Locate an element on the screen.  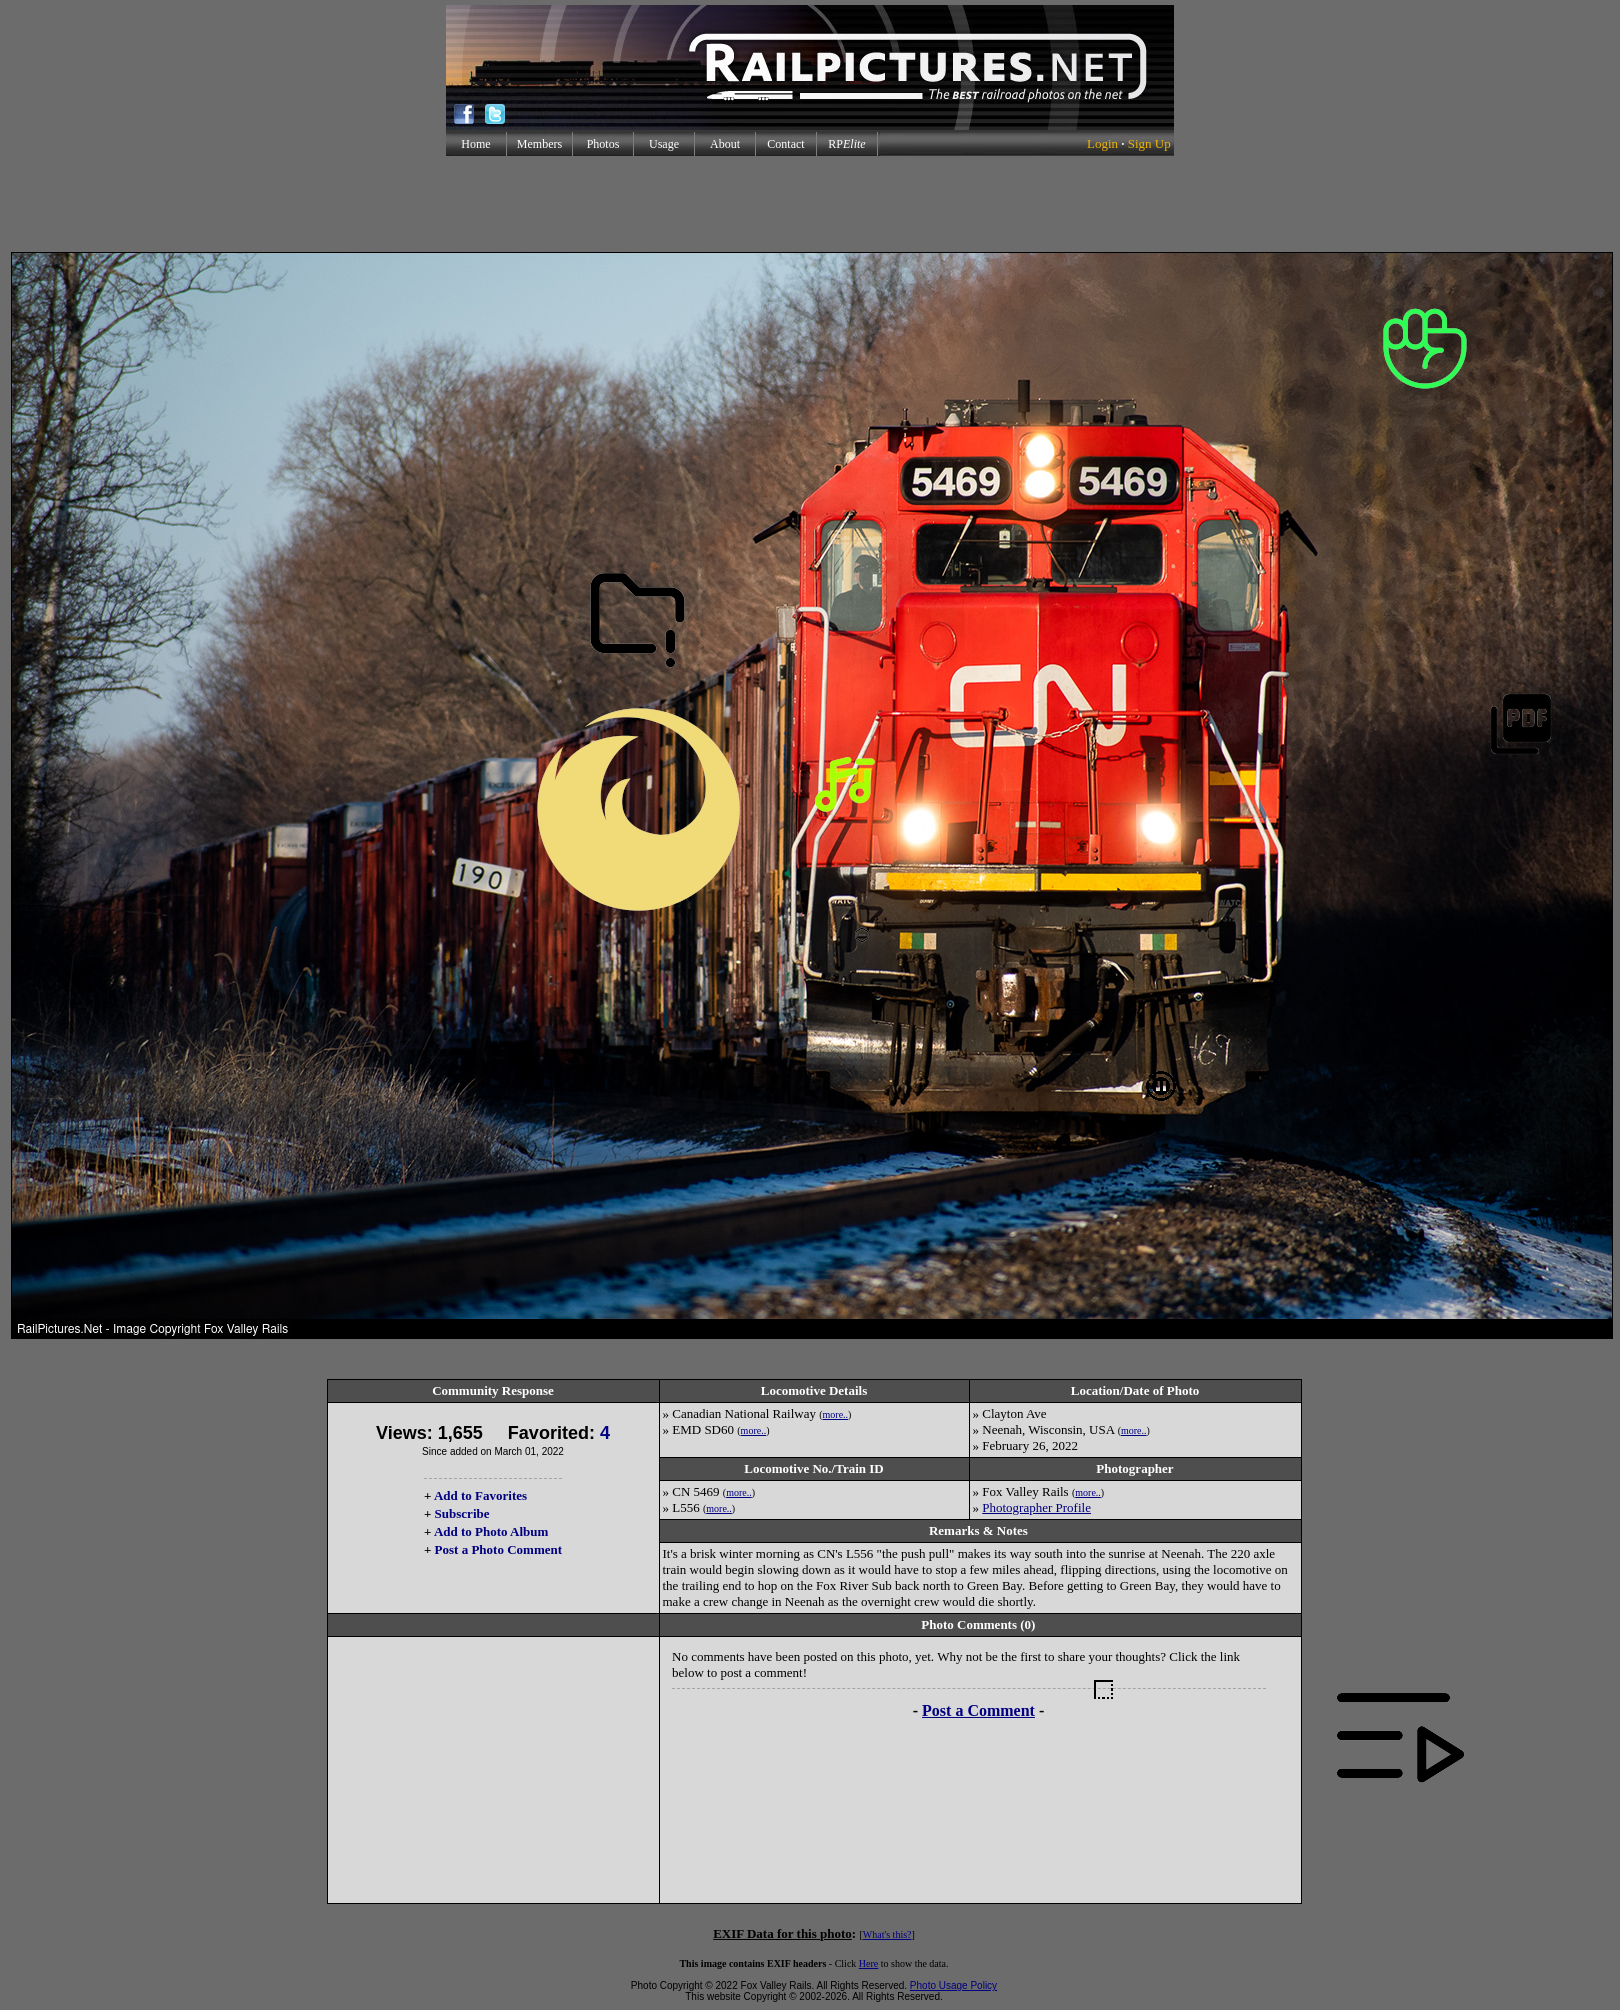
pause motion photo playback is located at coordinates (1161, 1086).